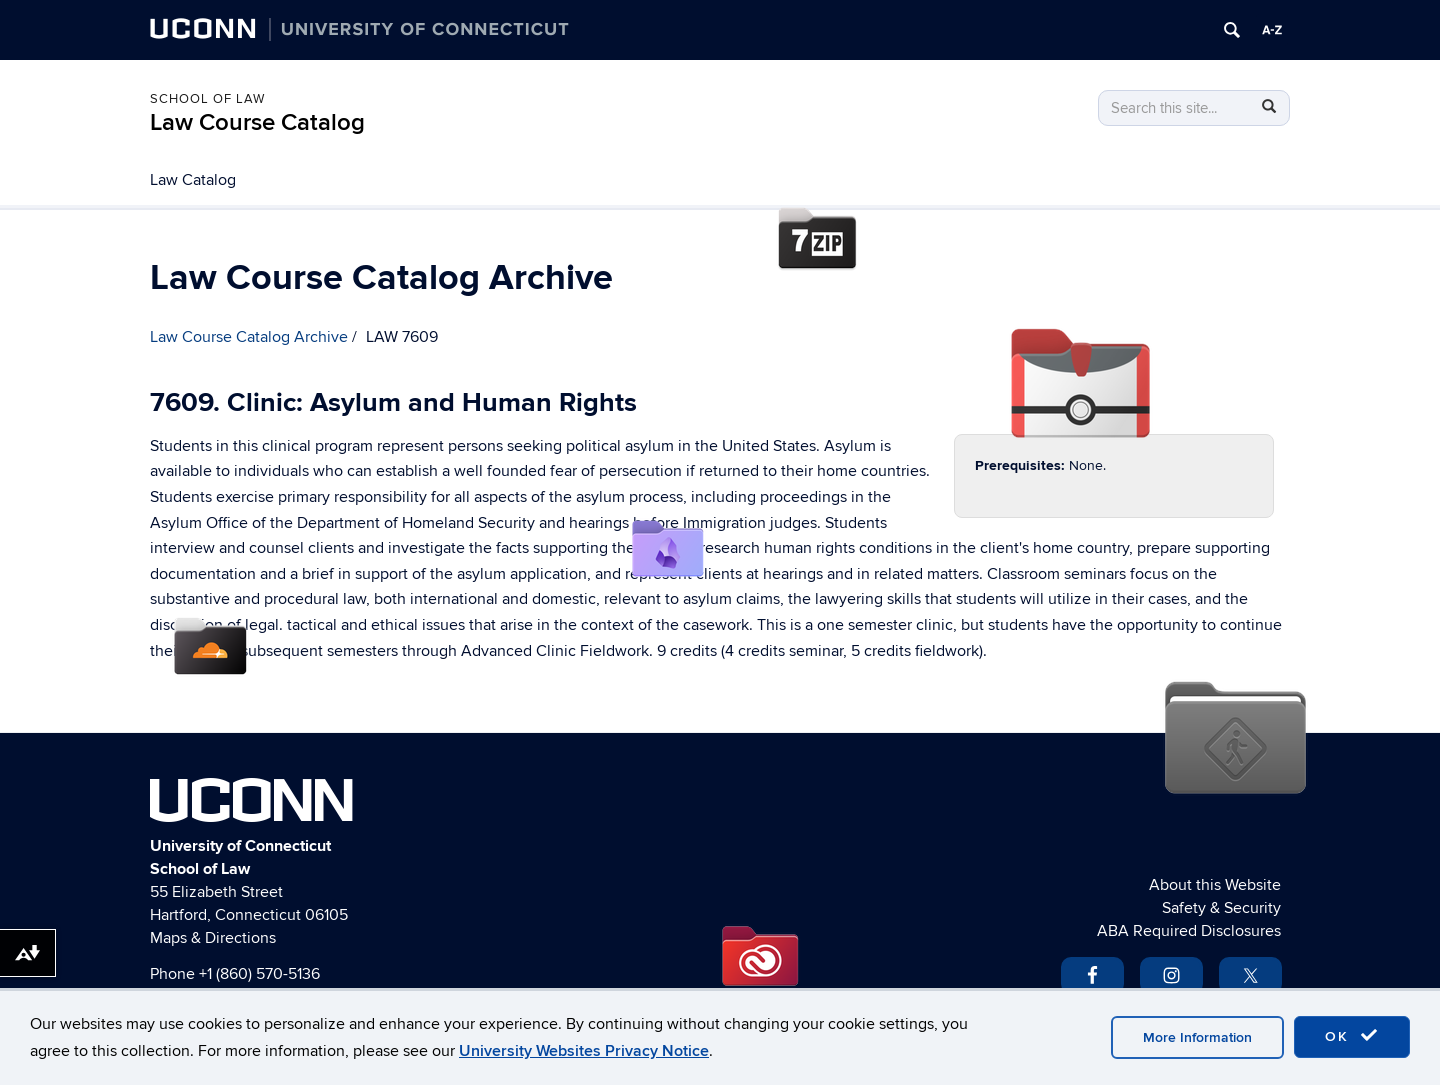 The width and height of the screenshot is (1440, 1085). What do you see at coordinates (1080, 387) in the screenshot?
I see `open folder containing pokémon timer ball assets` at bounding box center [1080, 387].